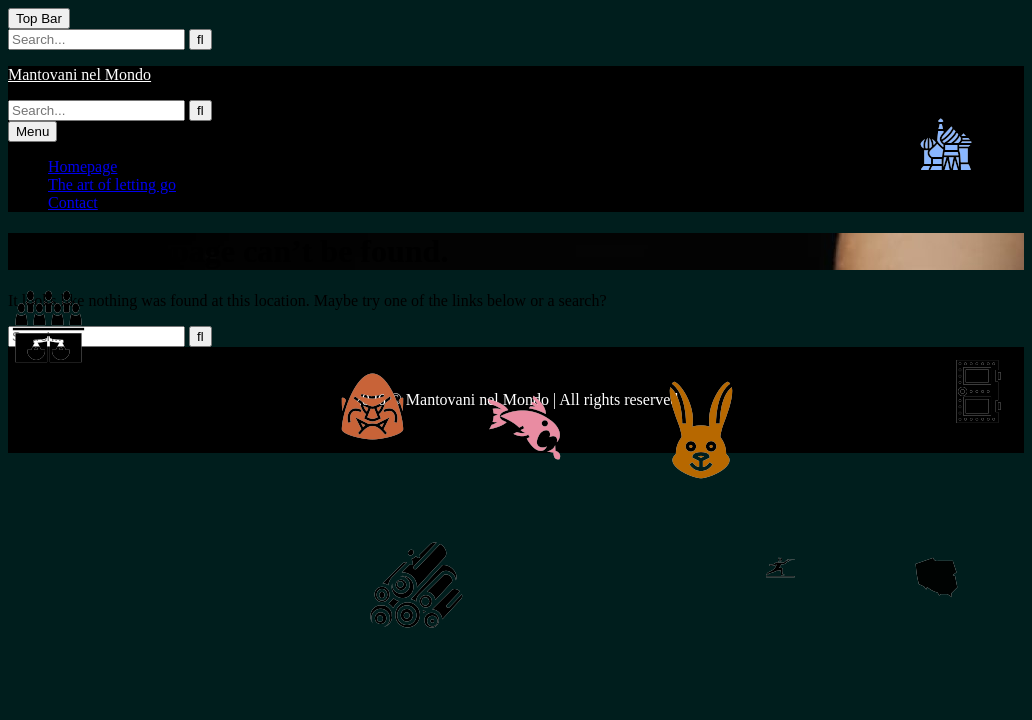 The image size is (1032, 720). I want to click on select Poland as your country or region, so click(936, 577).